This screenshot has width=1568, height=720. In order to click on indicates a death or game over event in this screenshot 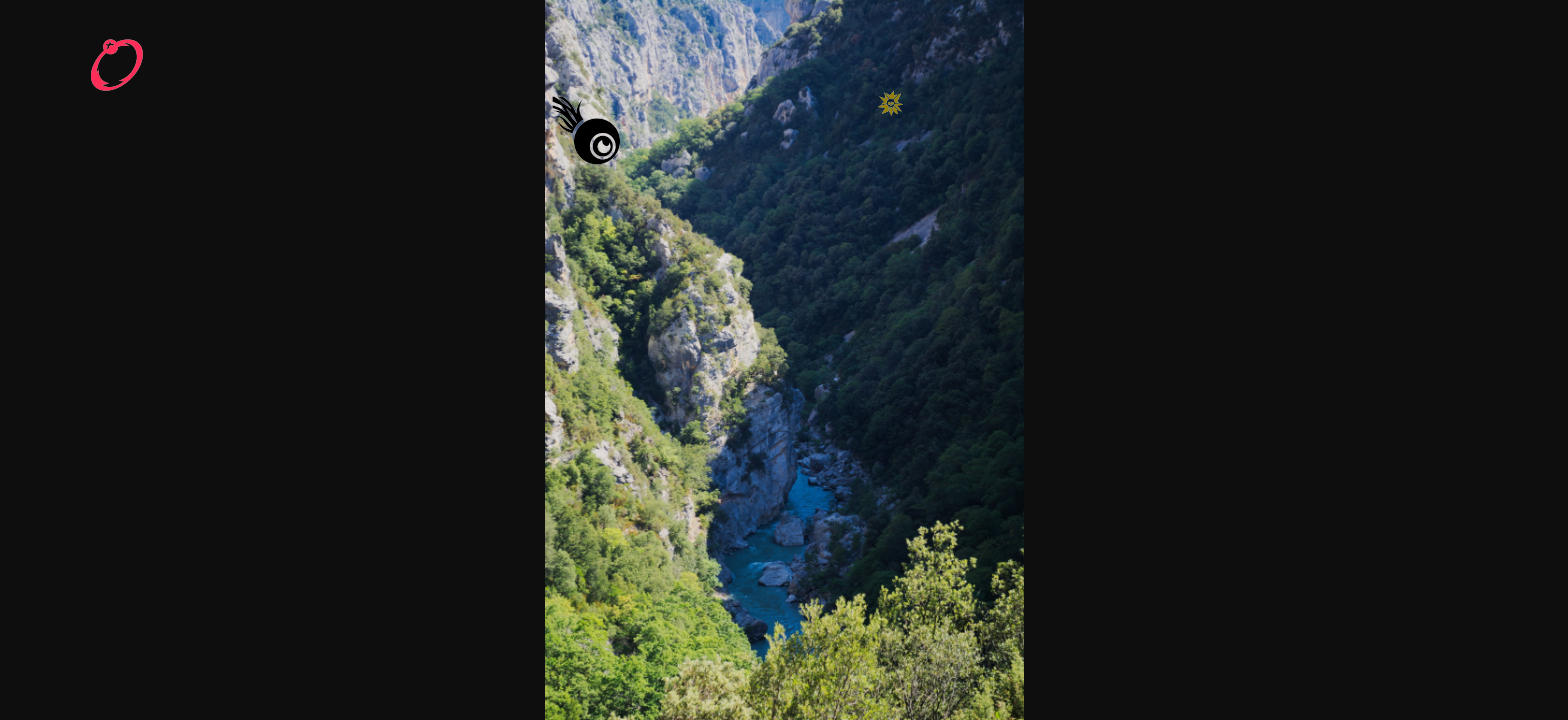, I will do `click(890, 103)`.